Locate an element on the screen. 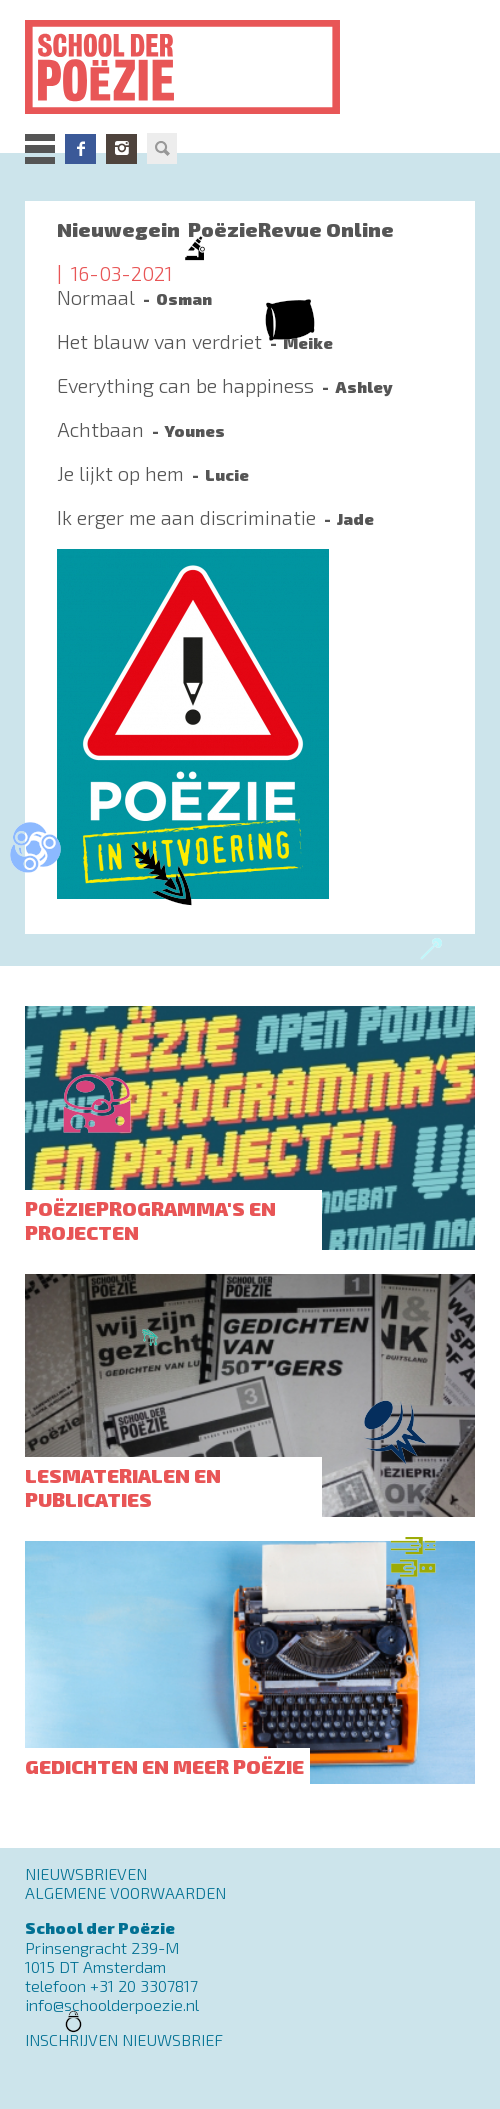 This screenshot has width=500, height=2109. view belt or accessory options is located at coordinates (413, 1557).